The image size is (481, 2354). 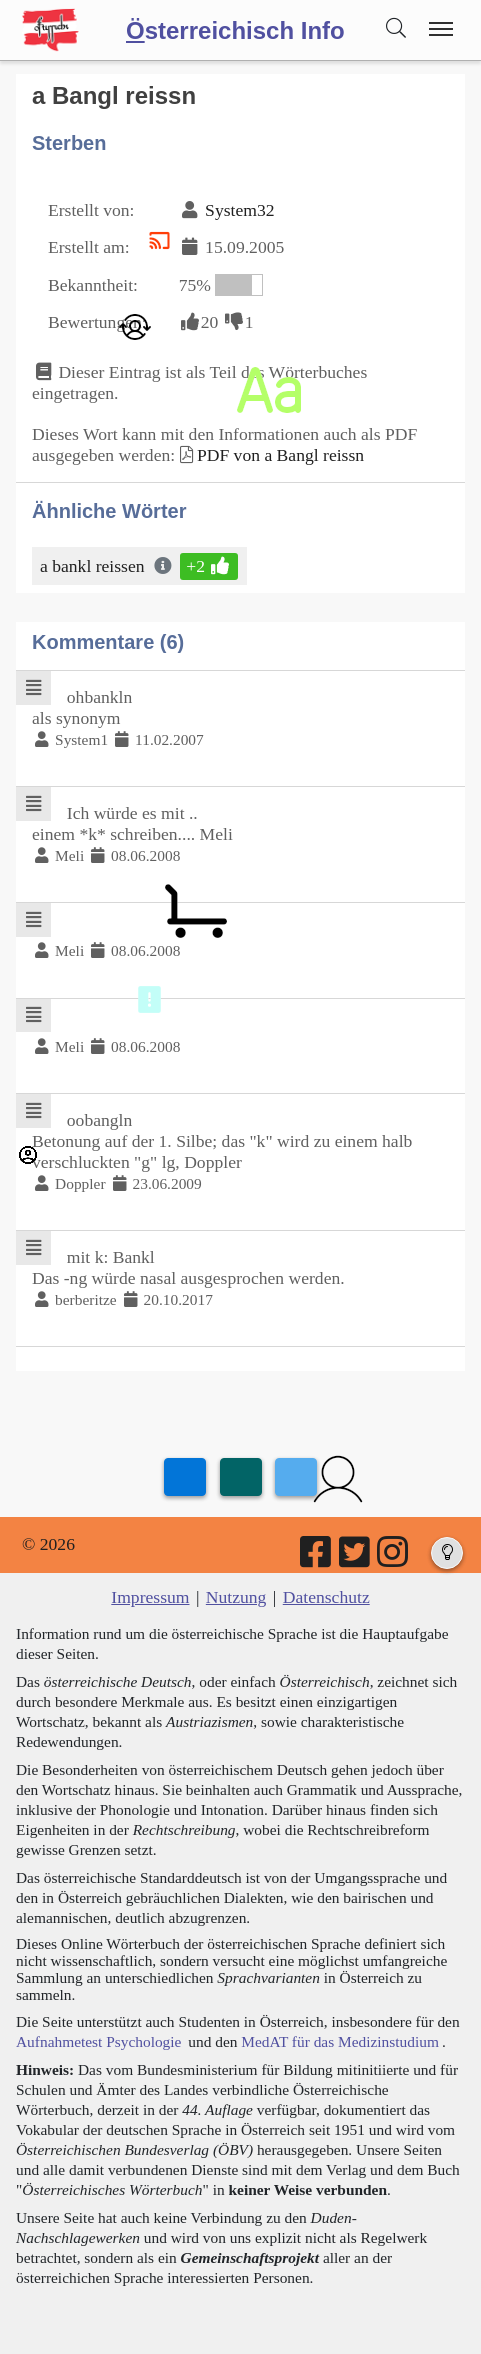 I want to click on adjust text formatting and font settings, so click(x=269, y=393).